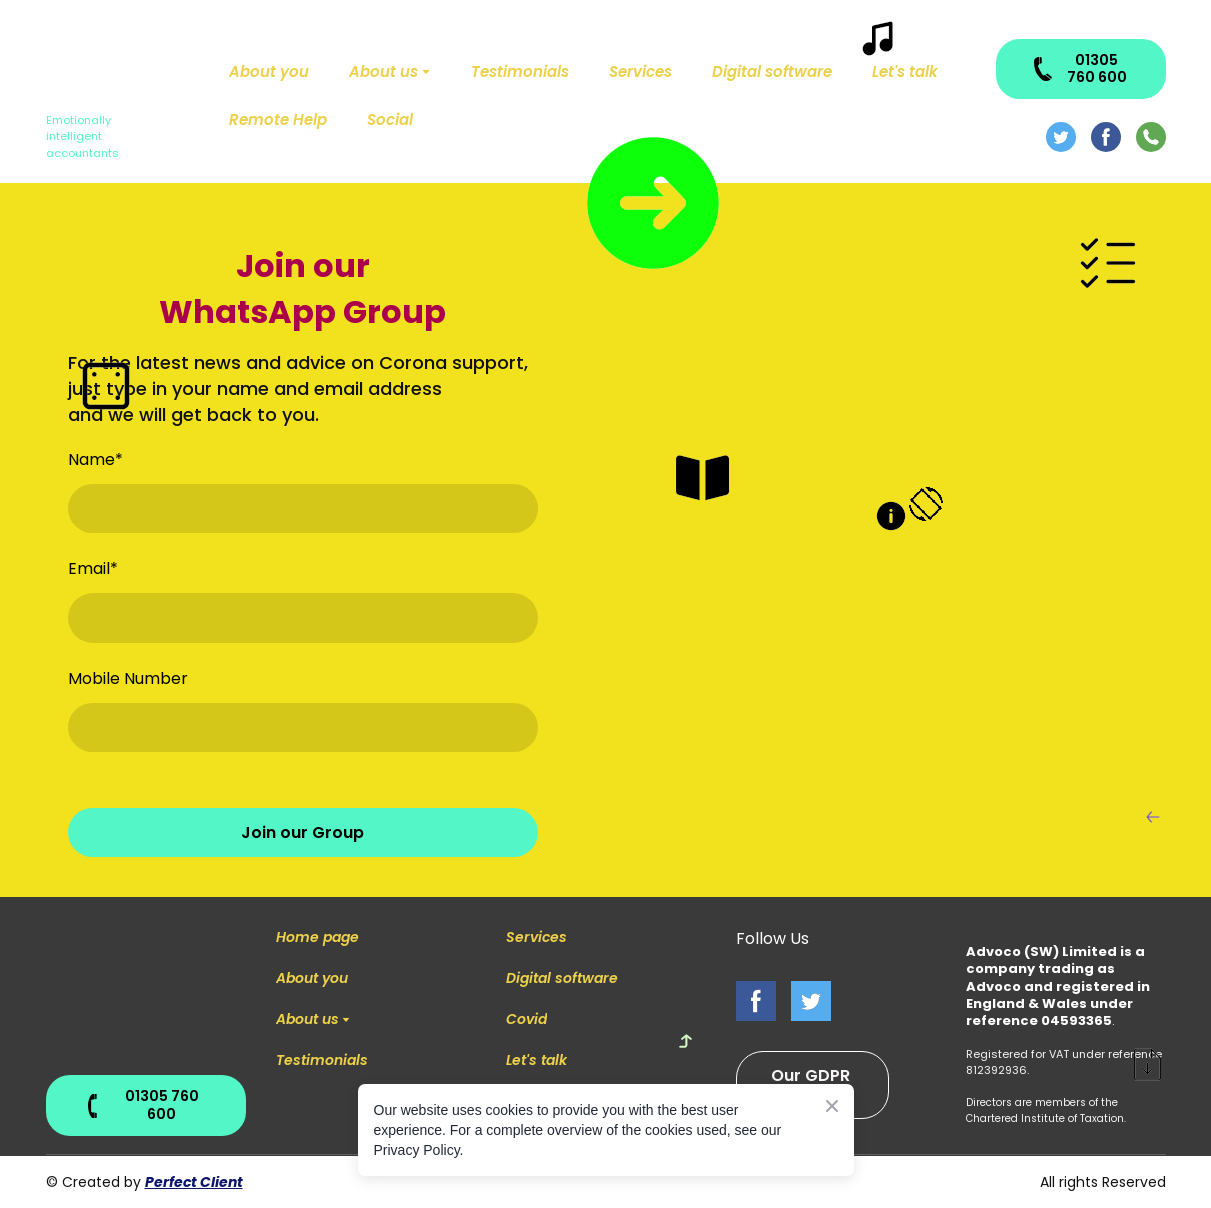  I want to click on proceed to the next step, so click(653, 203).